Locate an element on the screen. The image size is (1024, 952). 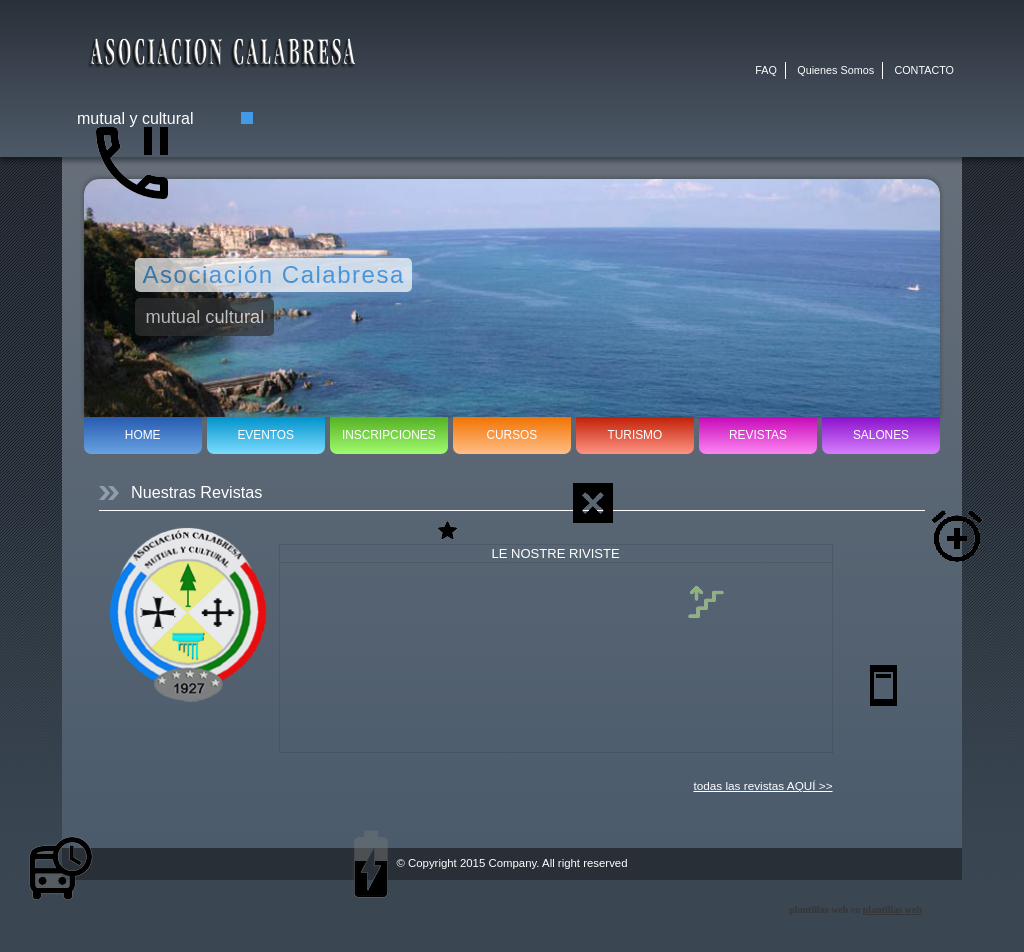
manage mobile advertisement settings is located at coordinates (883, 685).